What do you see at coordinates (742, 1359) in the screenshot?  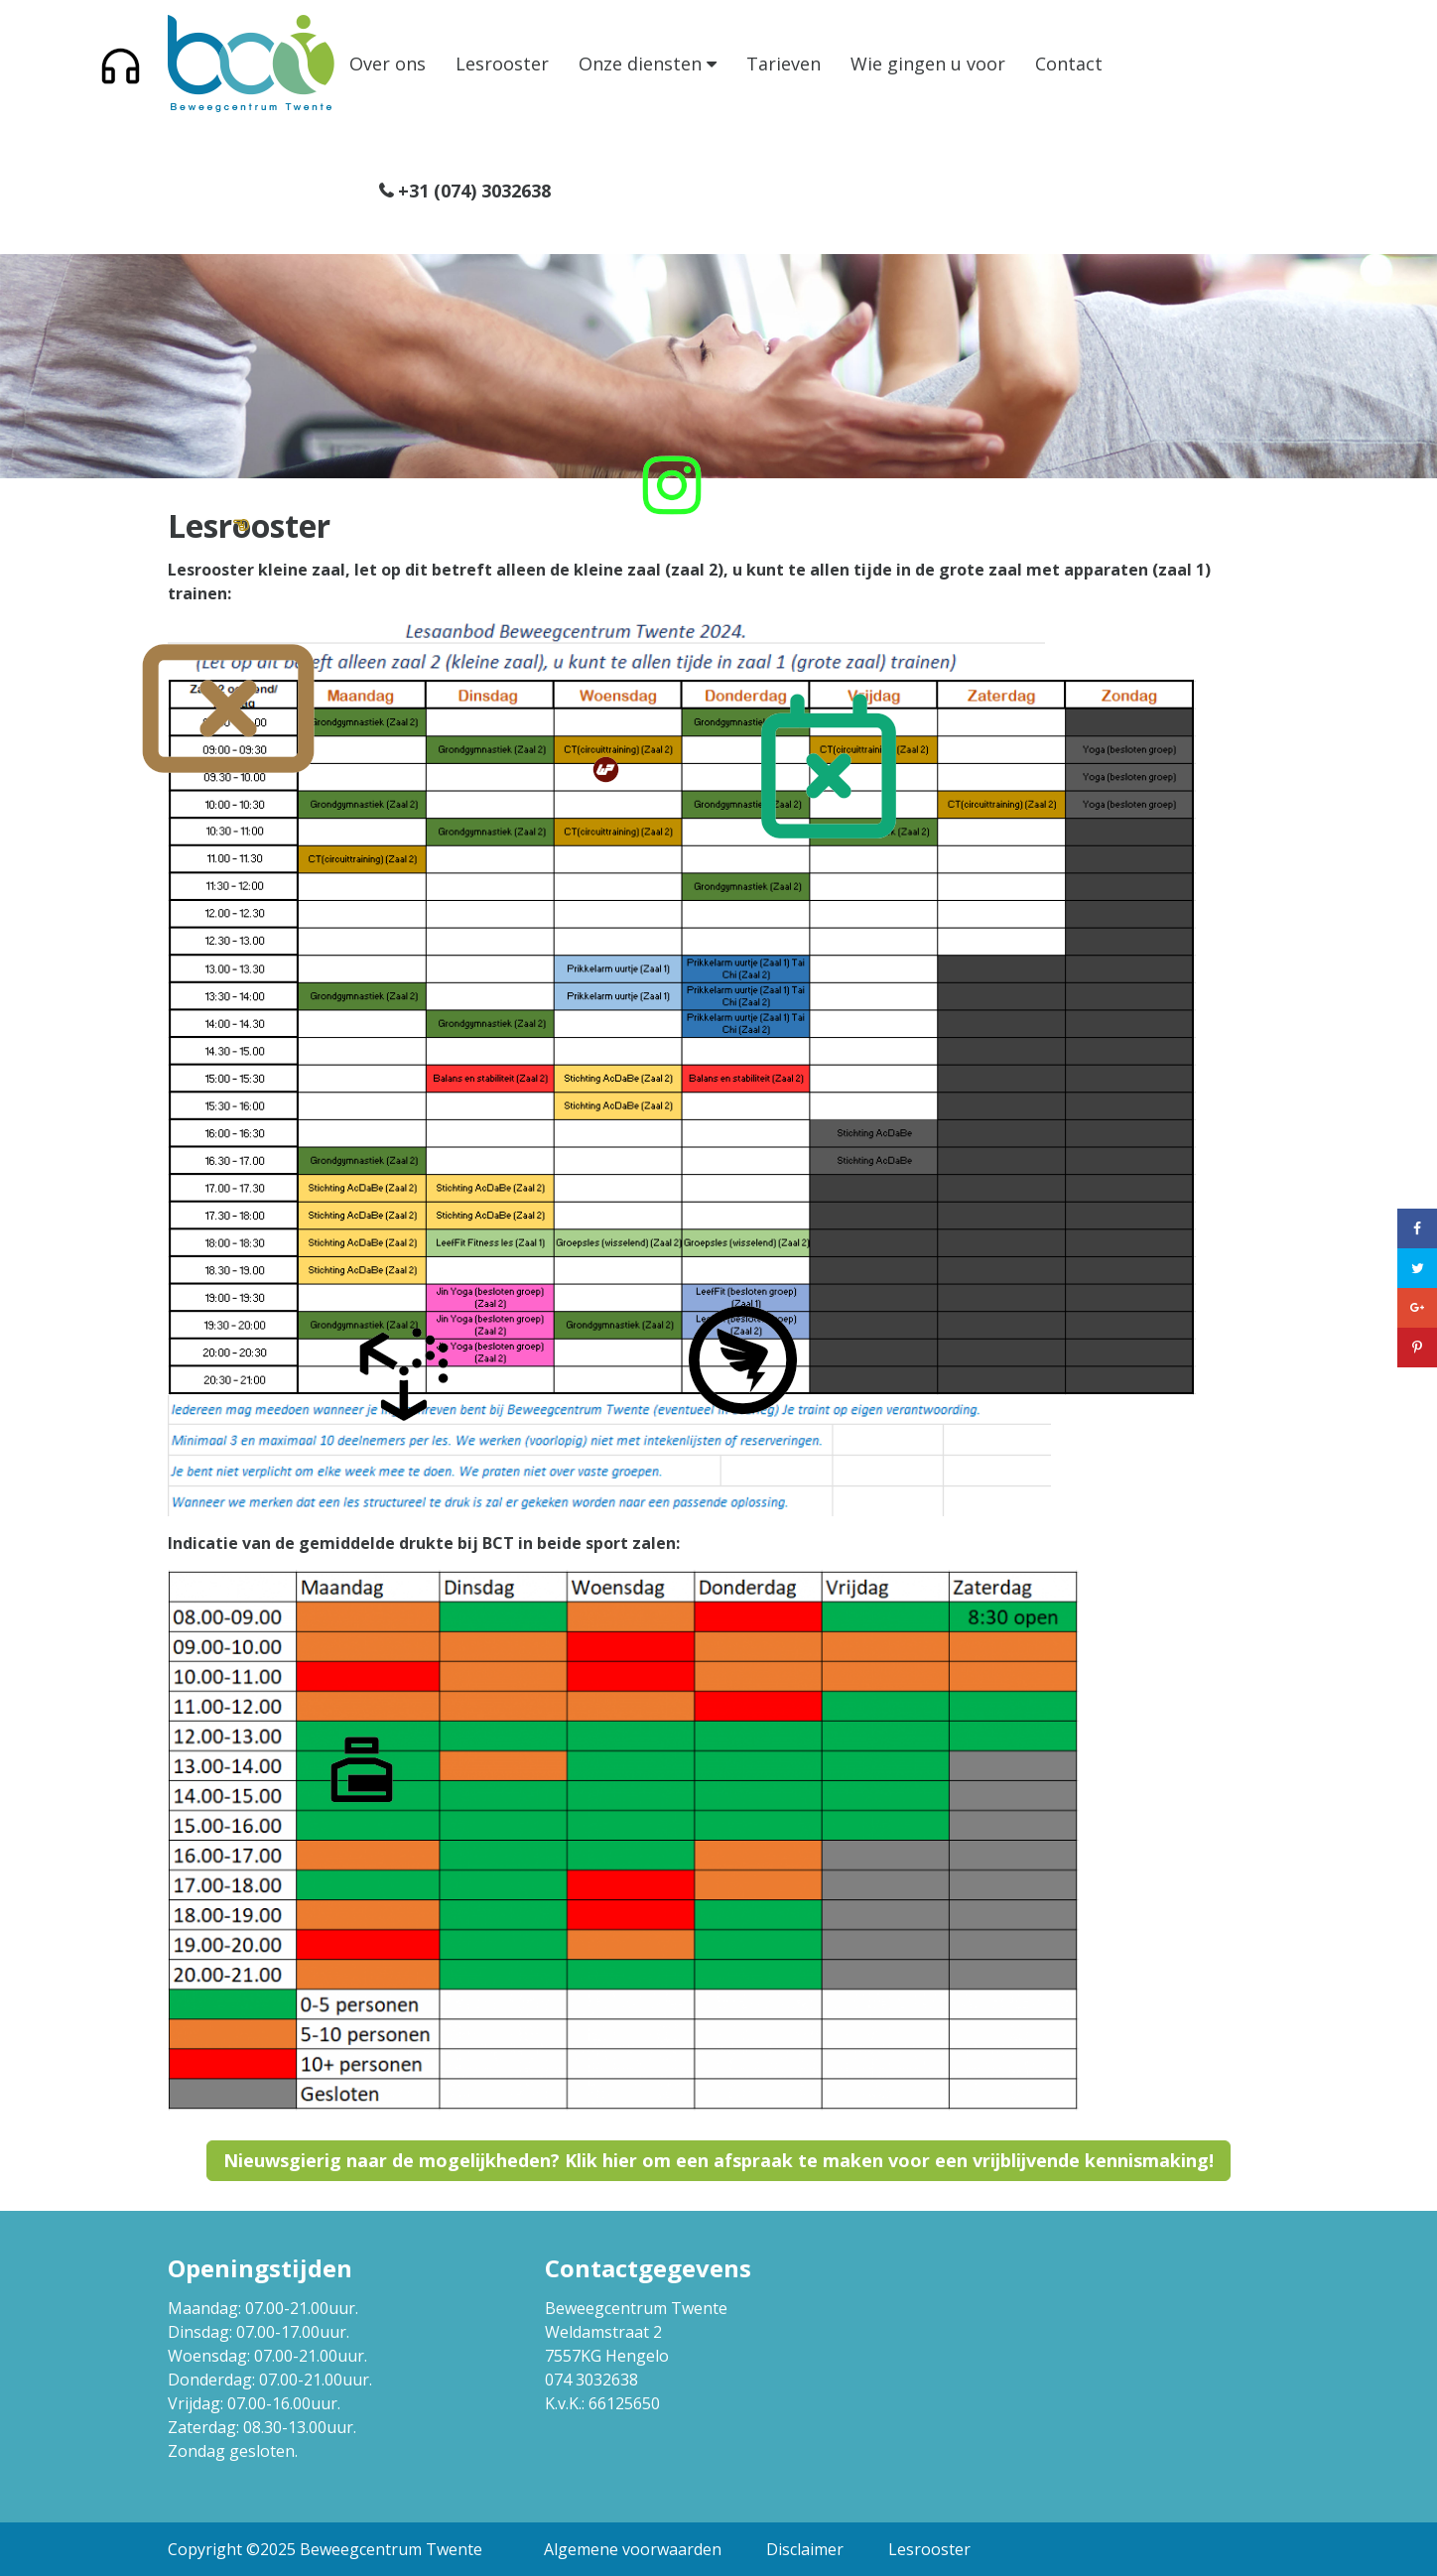 I see `open DingTalk app` at bounding box center [742, 1359].